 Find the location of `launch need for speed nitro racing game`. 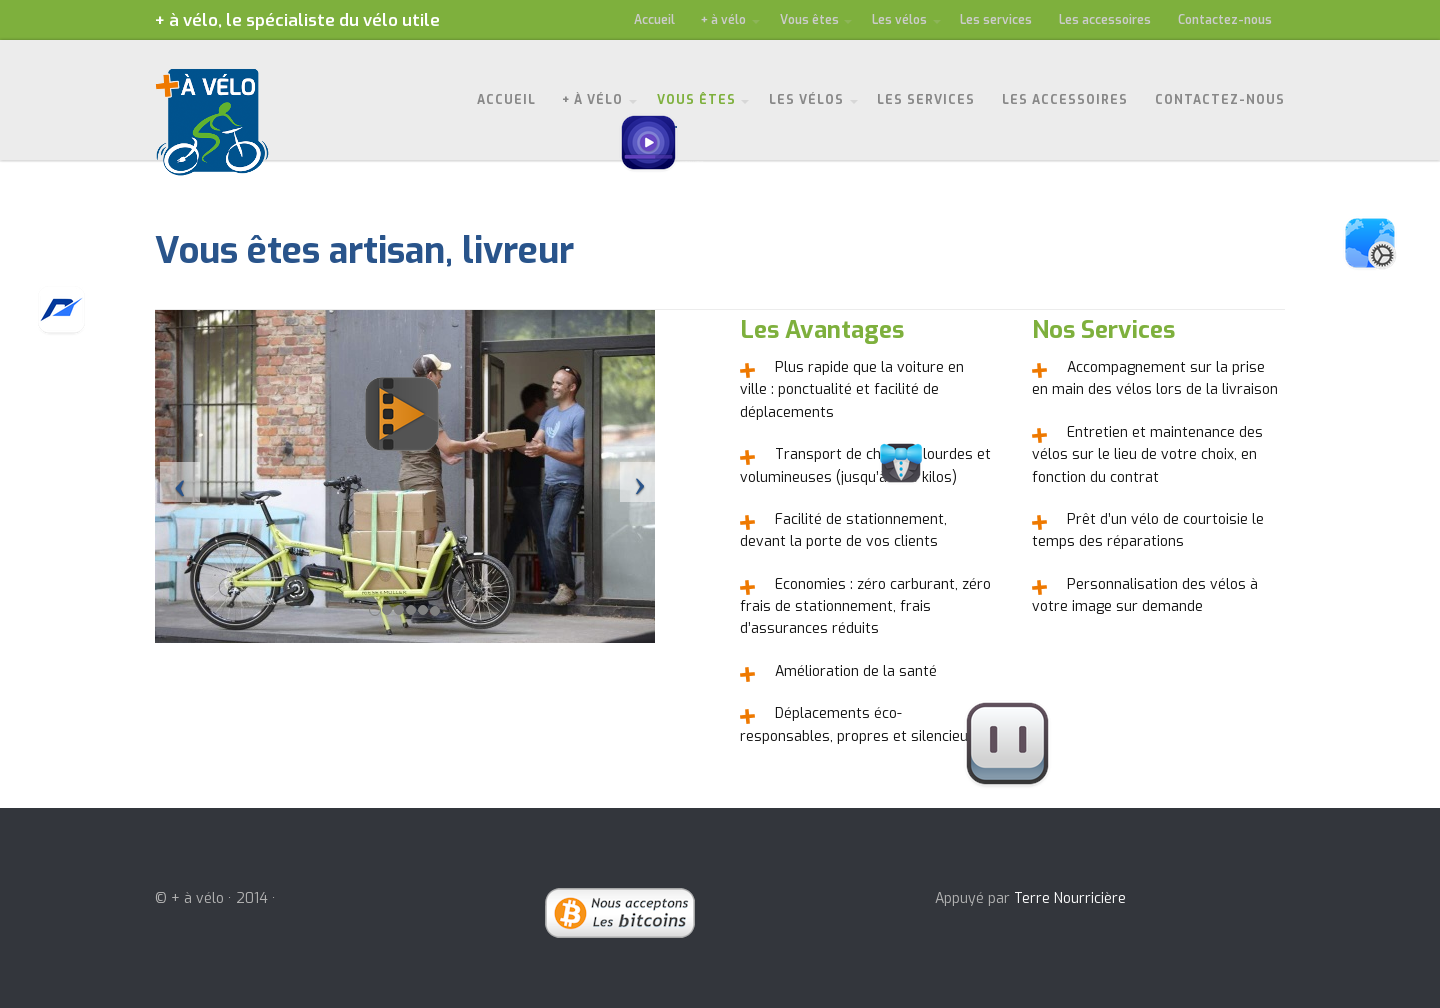

launch need for speed nitro racing game is located at coordinates (61, 309).